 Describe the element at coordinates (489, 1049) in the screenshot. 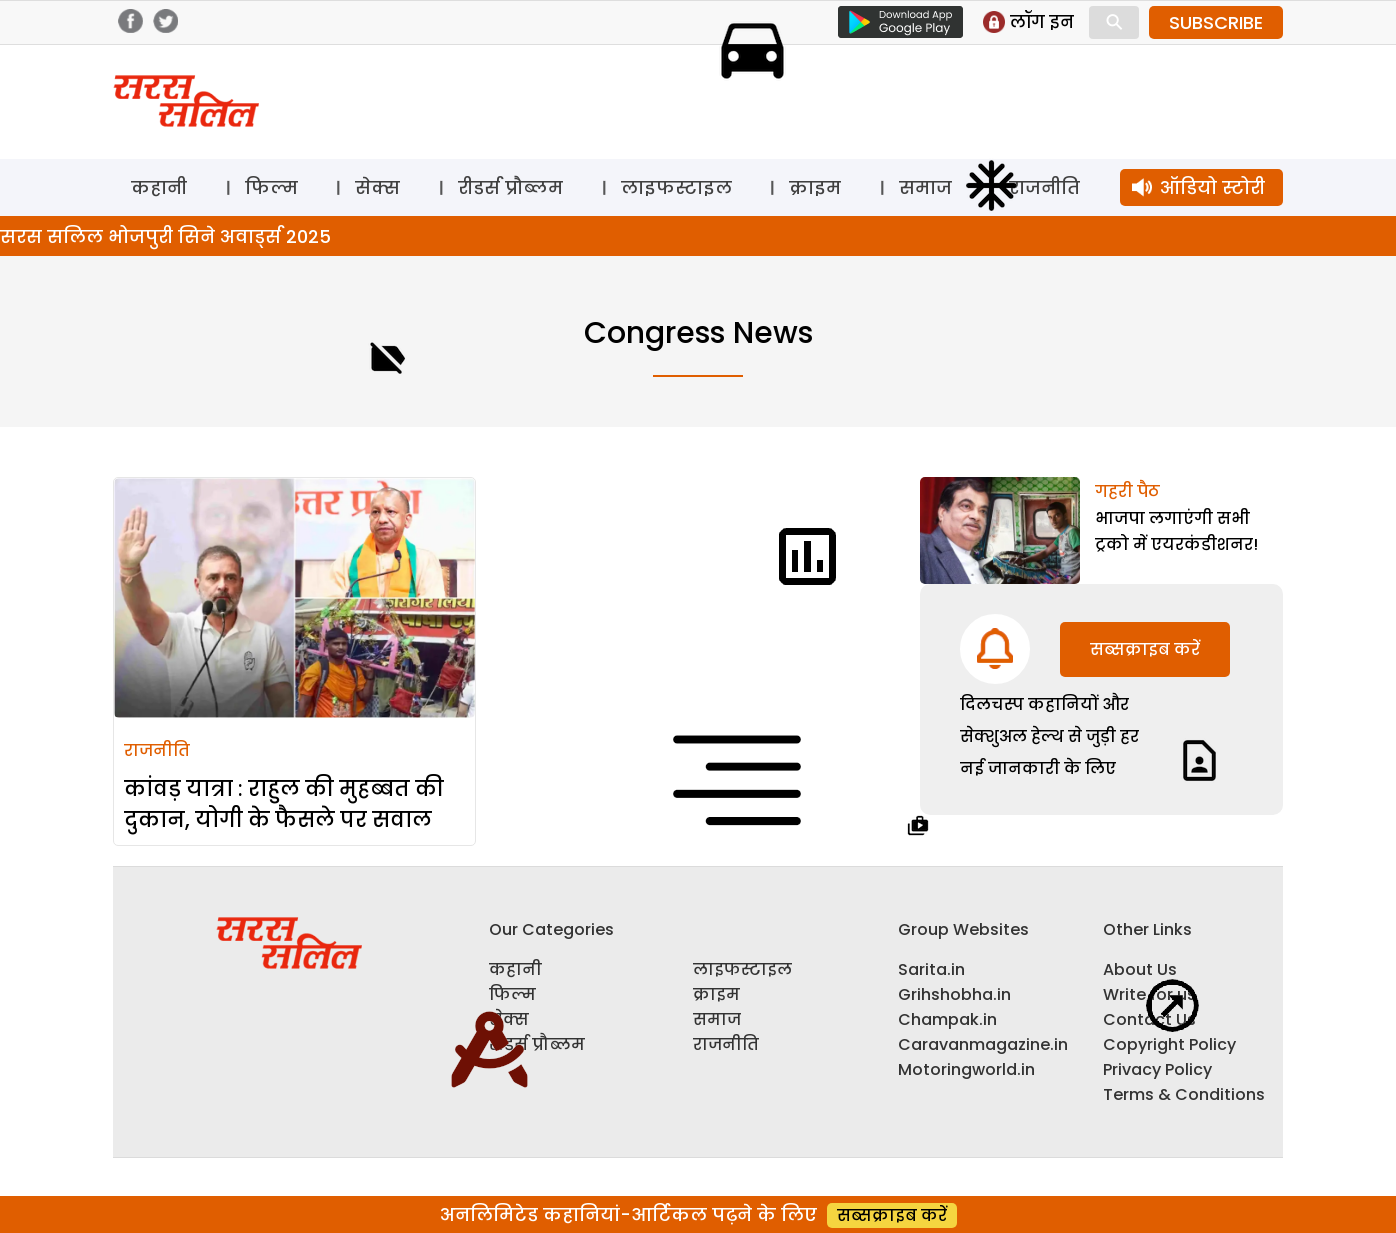

I see `access drawing or drafting tools` at that location.